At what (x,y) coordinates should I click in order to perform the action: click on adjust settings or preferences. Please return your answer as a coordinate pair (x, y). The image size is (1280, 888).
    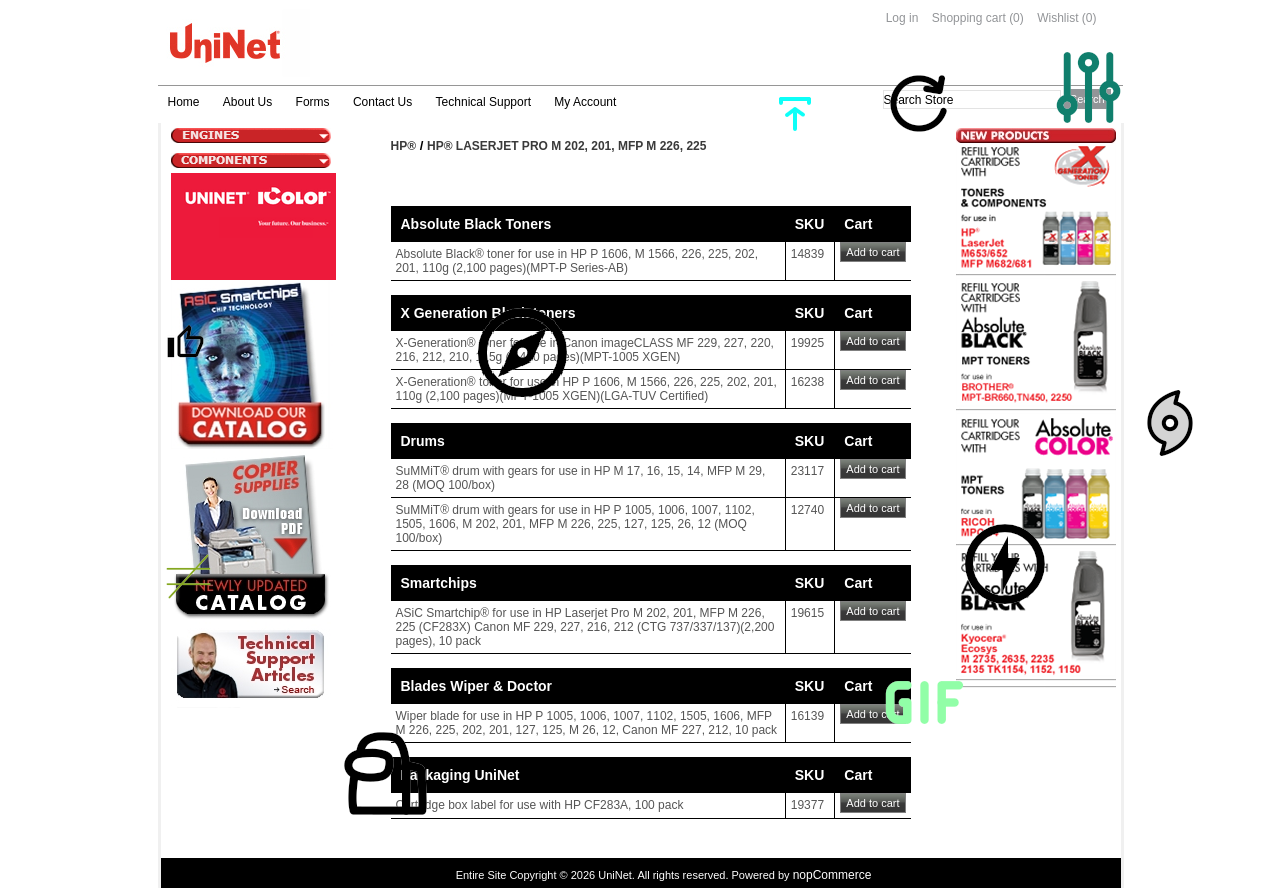
    Looking at the image, I should click on (1088, 87).